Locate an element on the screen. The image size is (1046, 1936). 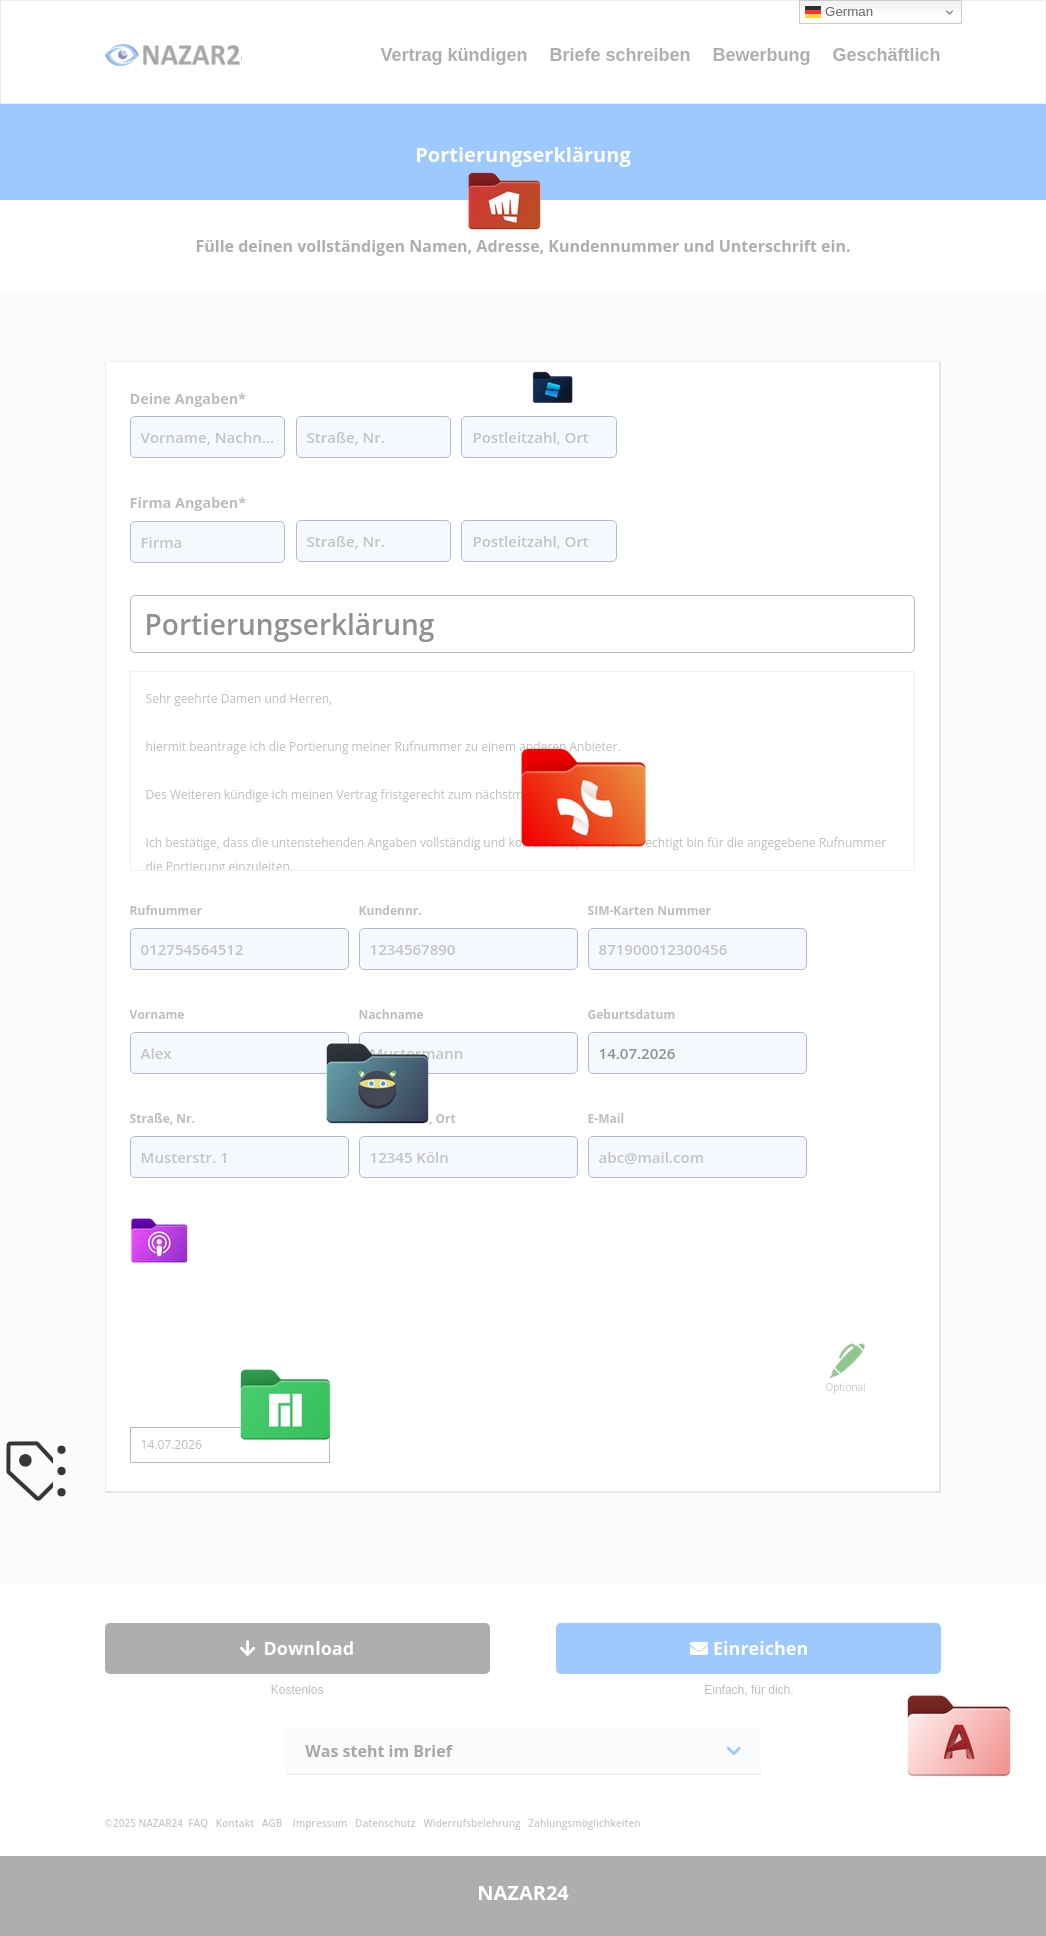
open riot games folder is located at coordinates (504, 203).